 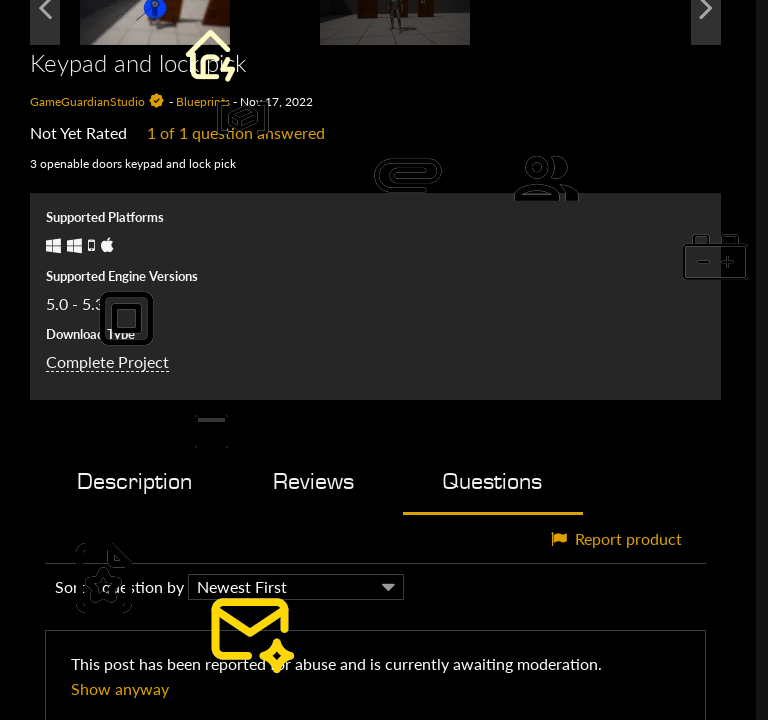 I want to click on view variable symbol in code editor, so click(x=243, y=116).